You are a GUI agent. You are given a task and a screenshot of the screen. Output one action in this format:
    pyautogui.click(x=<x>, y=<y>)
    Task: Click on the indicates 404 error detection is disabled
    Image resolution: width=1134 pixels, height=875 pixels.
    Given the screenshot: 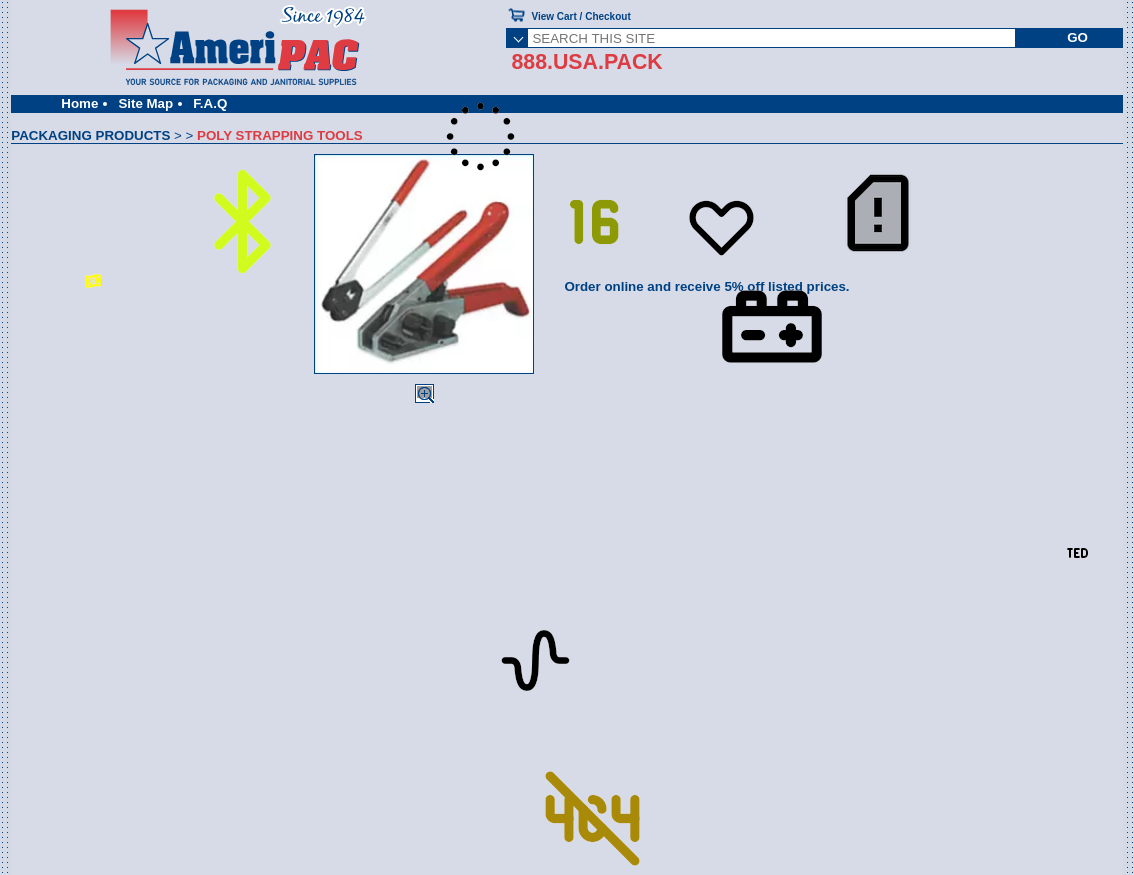 What is the action you would take?
    pyautogui.click(x=592, y=818)
    